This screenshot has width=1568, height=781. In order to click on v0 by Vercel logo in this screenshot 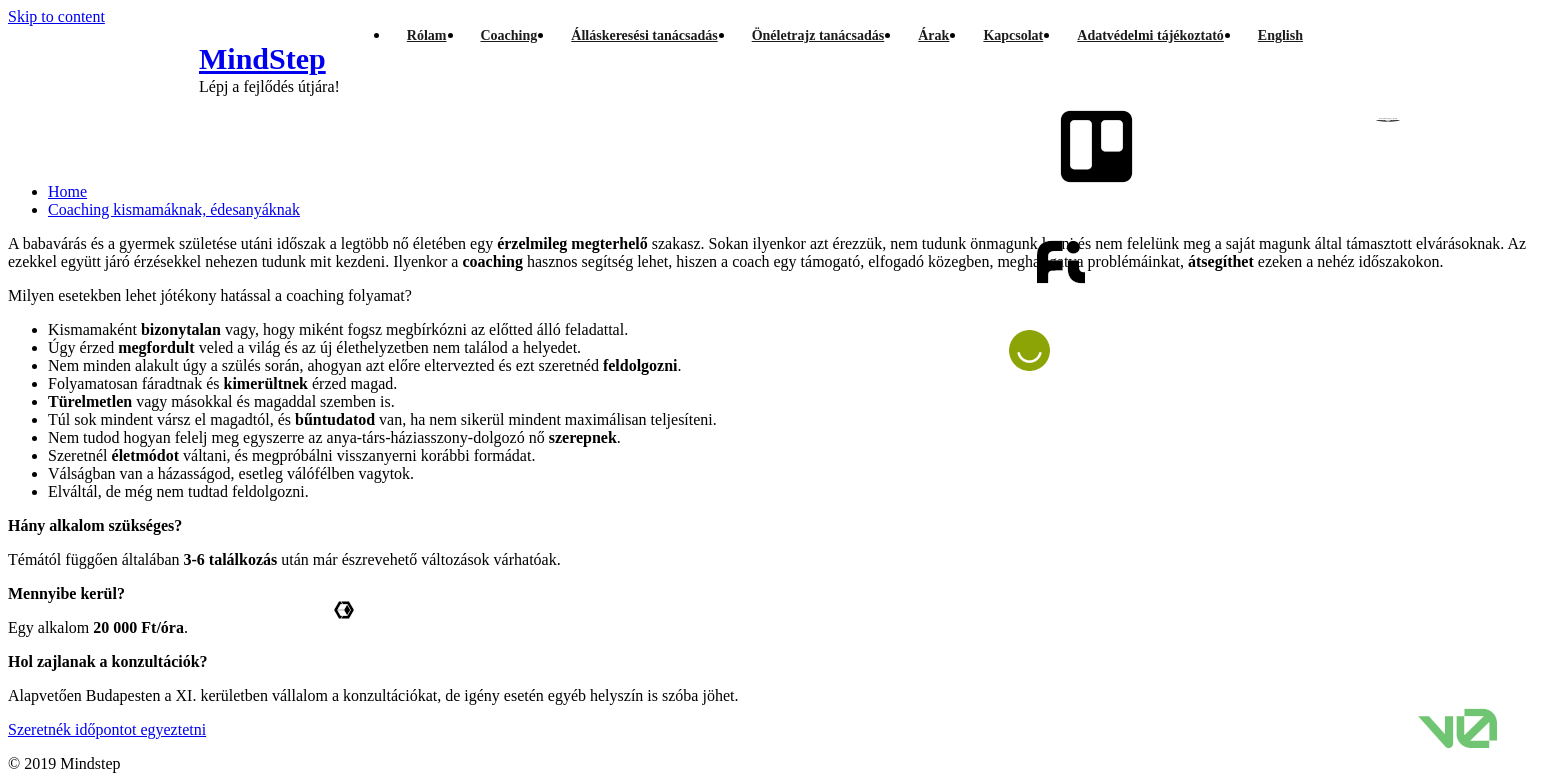, I will do `click(1457, 728)`.